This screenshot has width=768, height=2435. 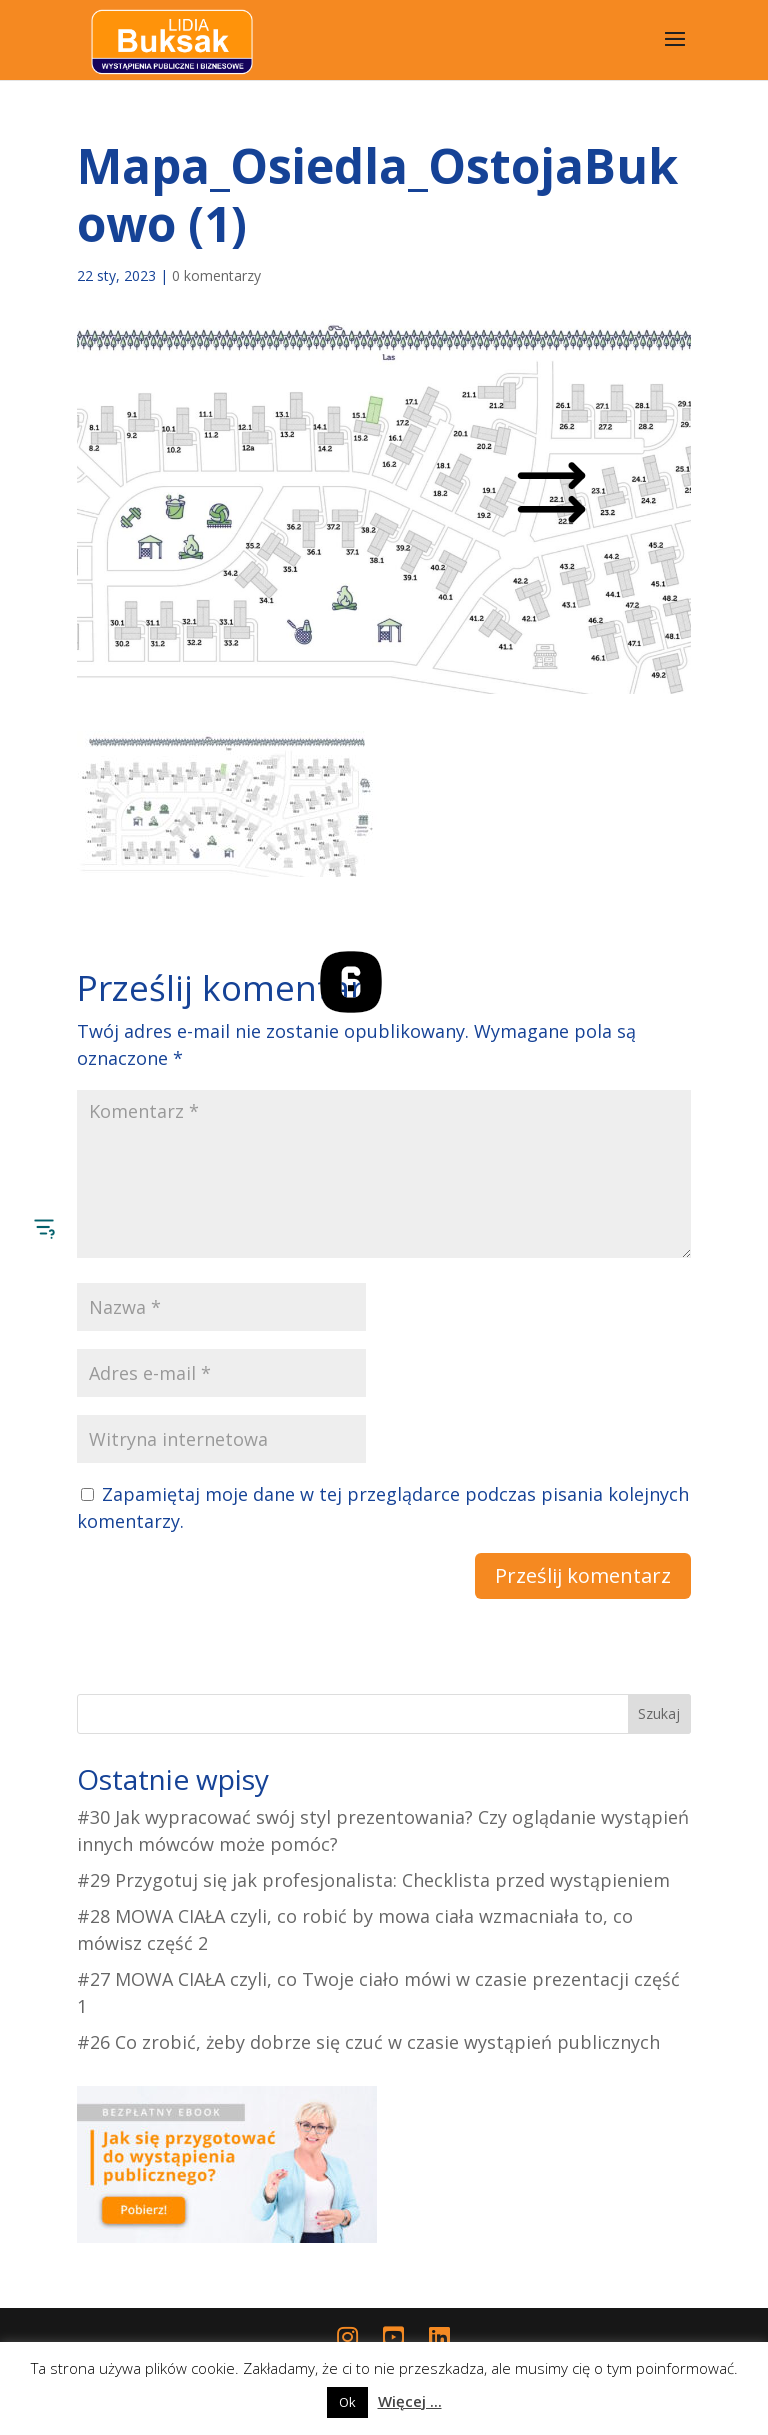 I want to click on indicates step 6 in a multi-step process, so click(x=351, y=982).